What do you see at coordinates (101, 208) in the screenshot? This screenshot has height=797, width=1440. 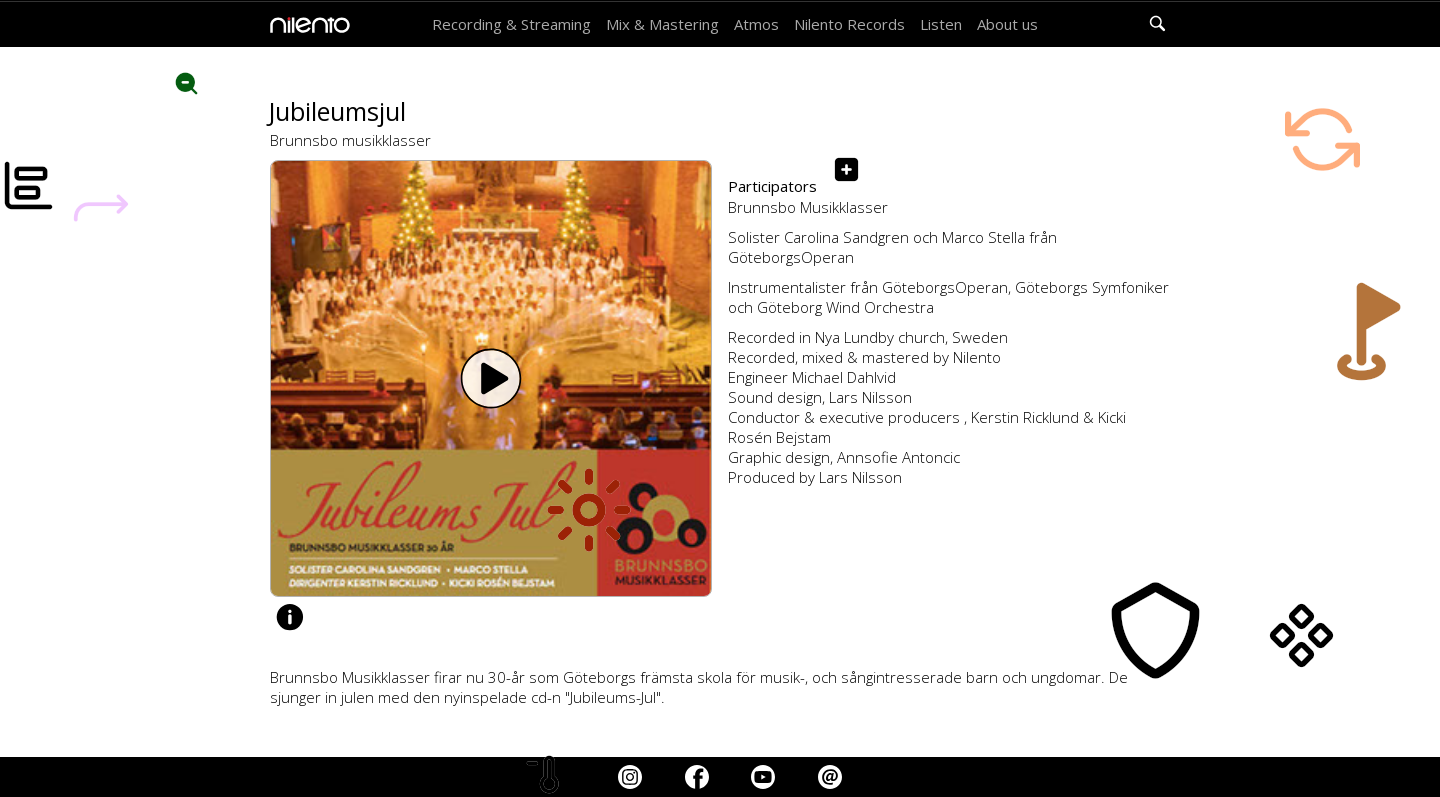 I see `forward or share content` at bounding box center [101, 208].